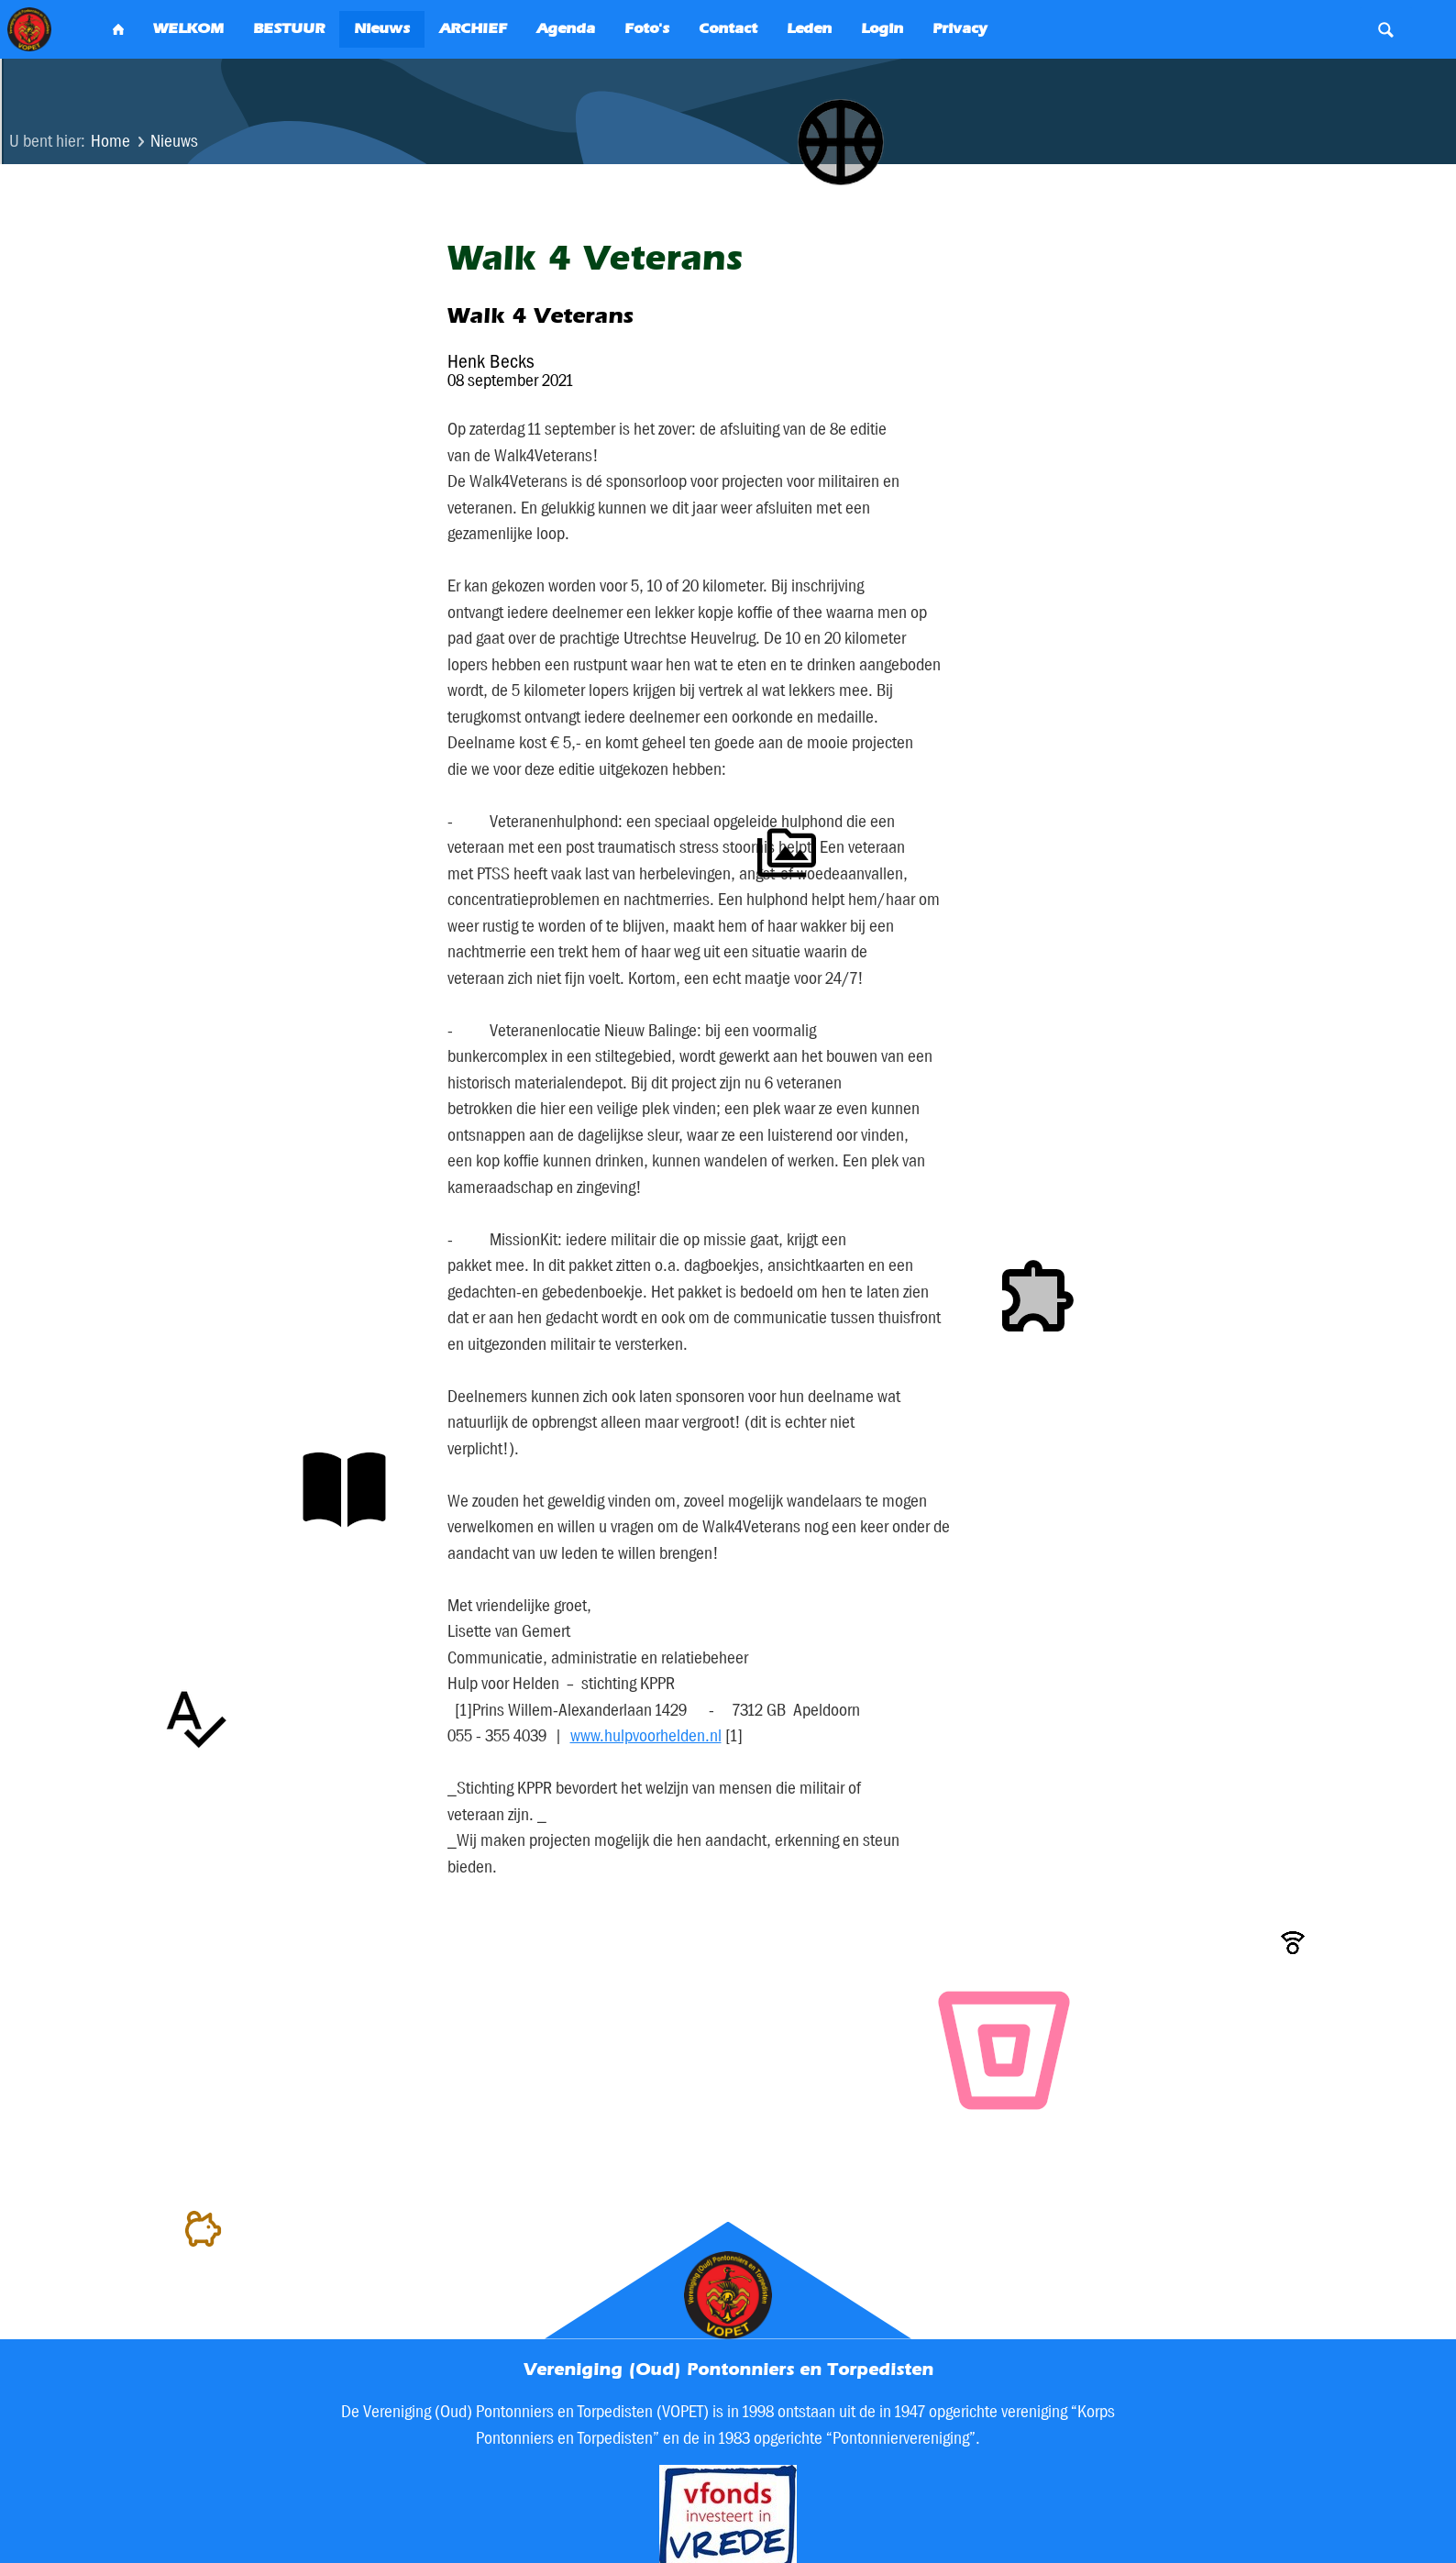 The height and width of the screenshot is (2563, 1456). I want to click on view your savings account, so click(203, 2228).